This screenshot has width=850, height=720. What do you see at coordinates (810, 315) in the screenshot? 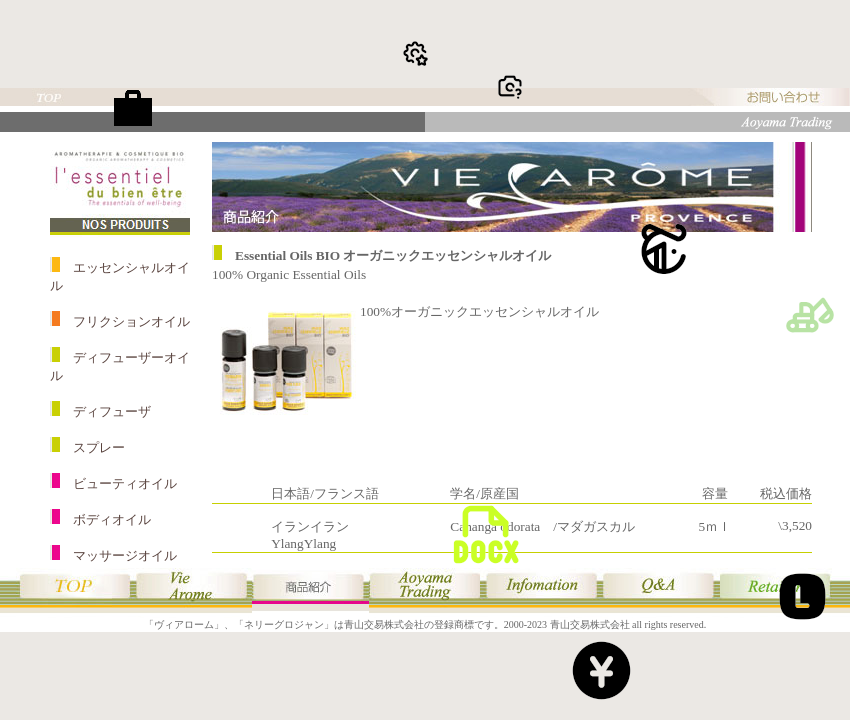
I see `construction or building in progress` at bounding box center [810, 315].